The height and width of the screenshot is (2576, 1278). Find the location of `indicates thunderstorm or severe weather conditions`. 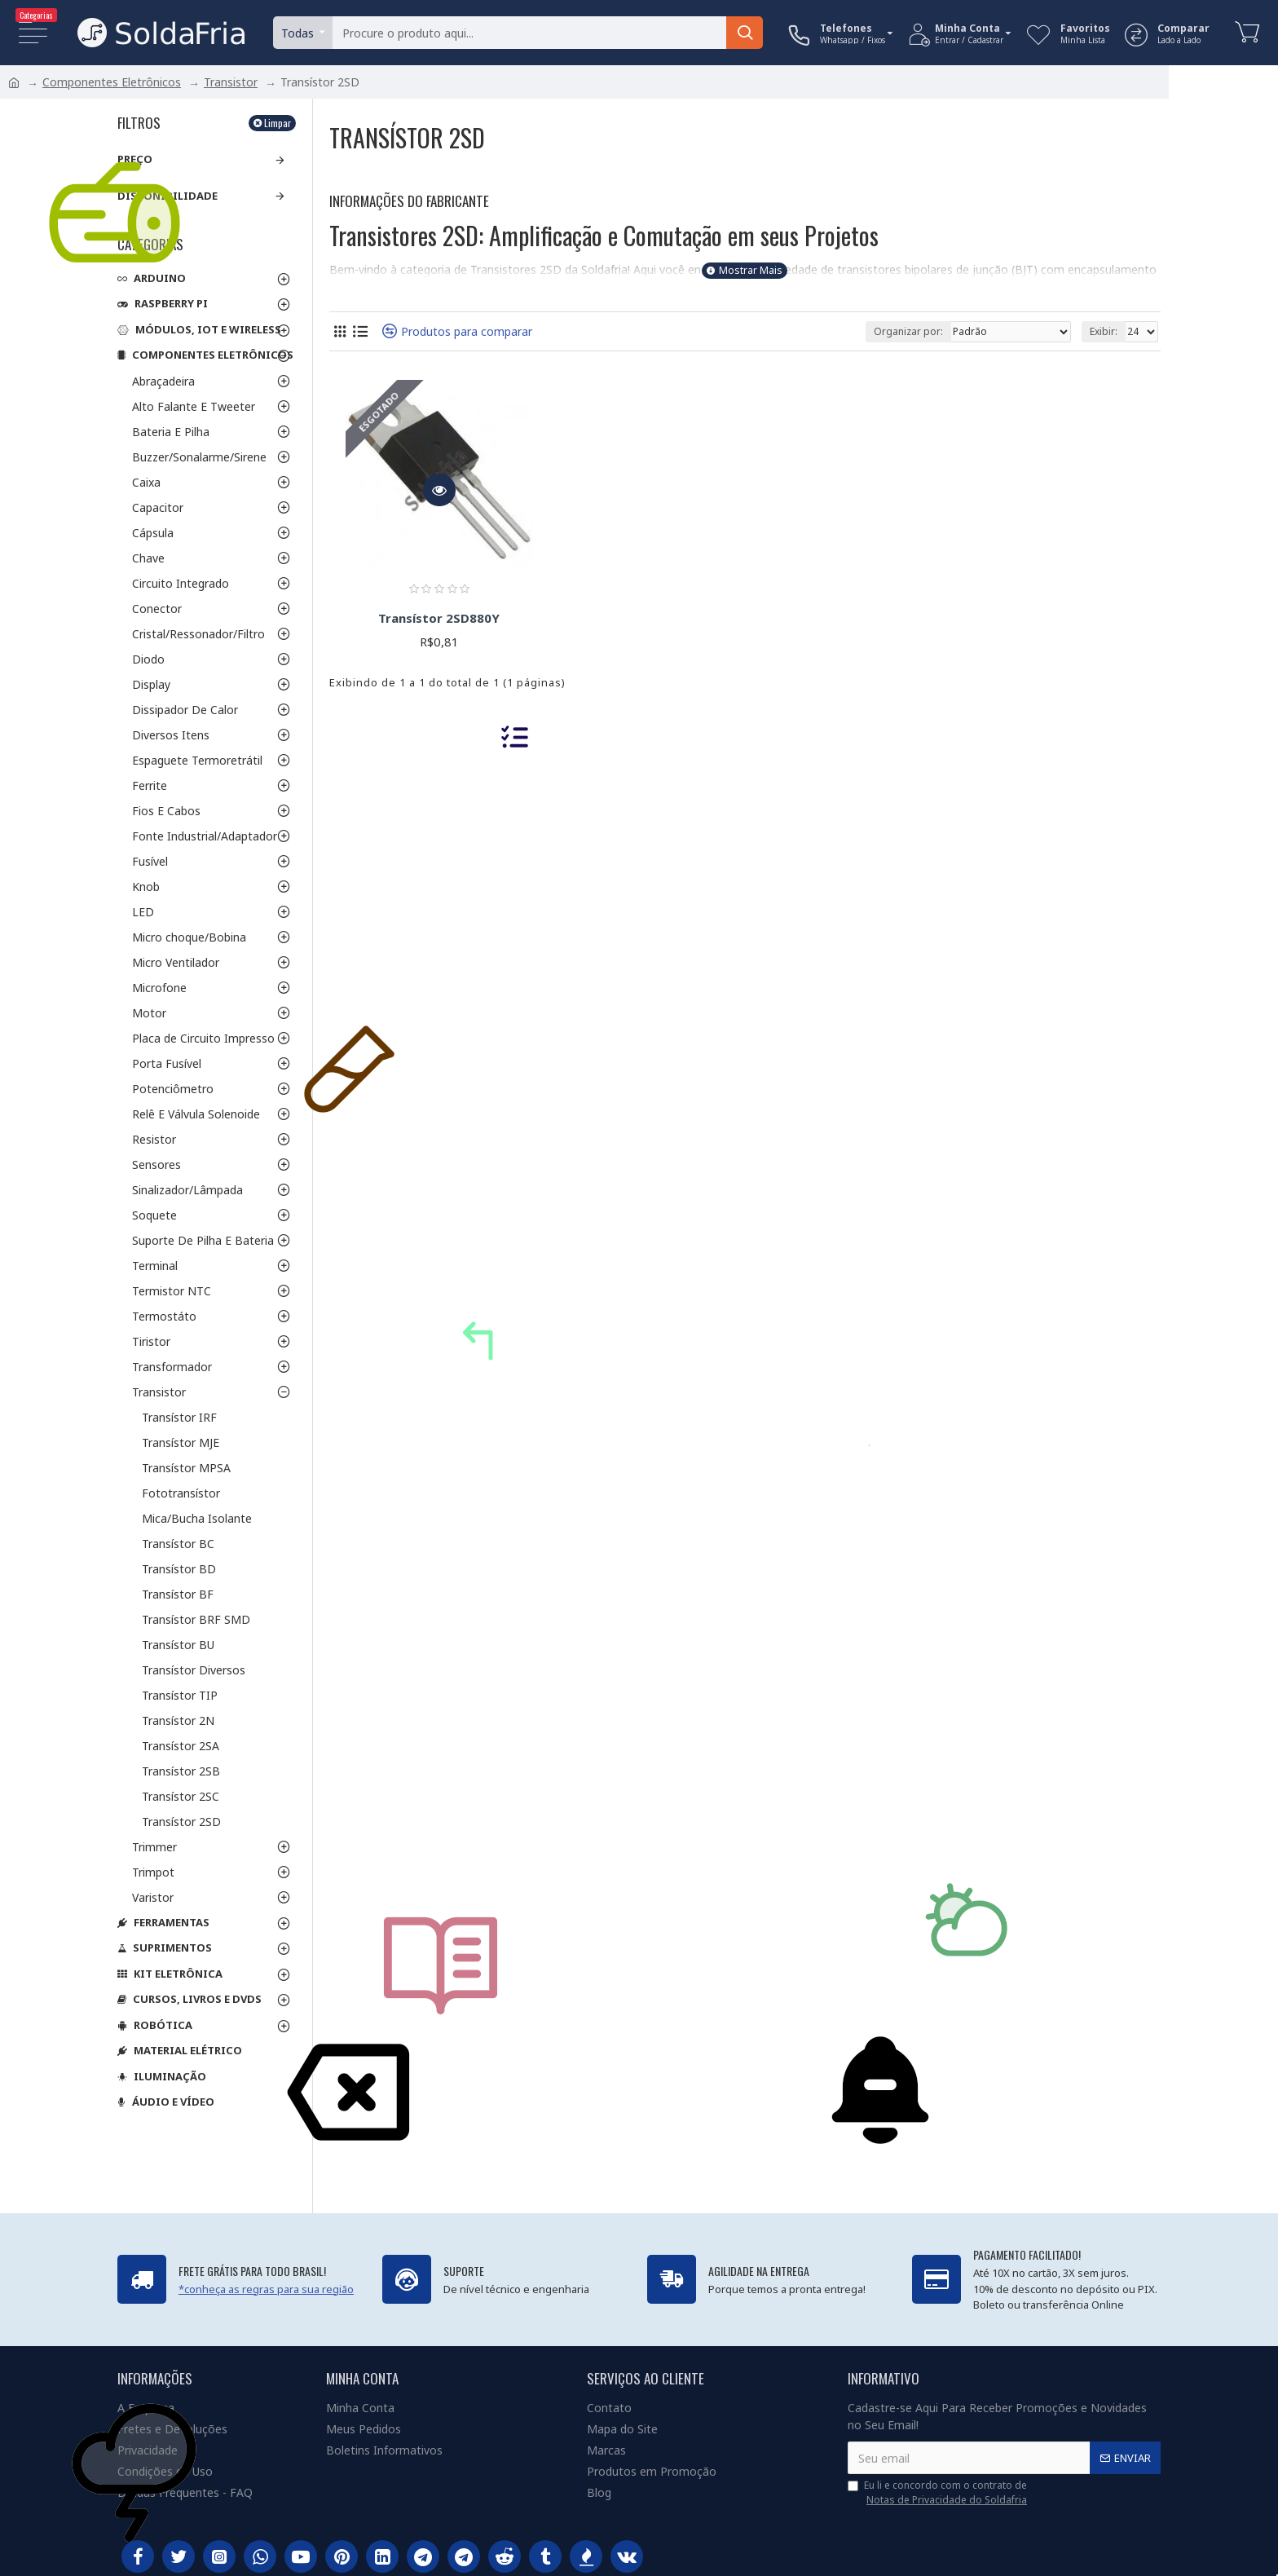

indicates thunderstorm or severe weather conditions is located at coordinates (134, 2470).